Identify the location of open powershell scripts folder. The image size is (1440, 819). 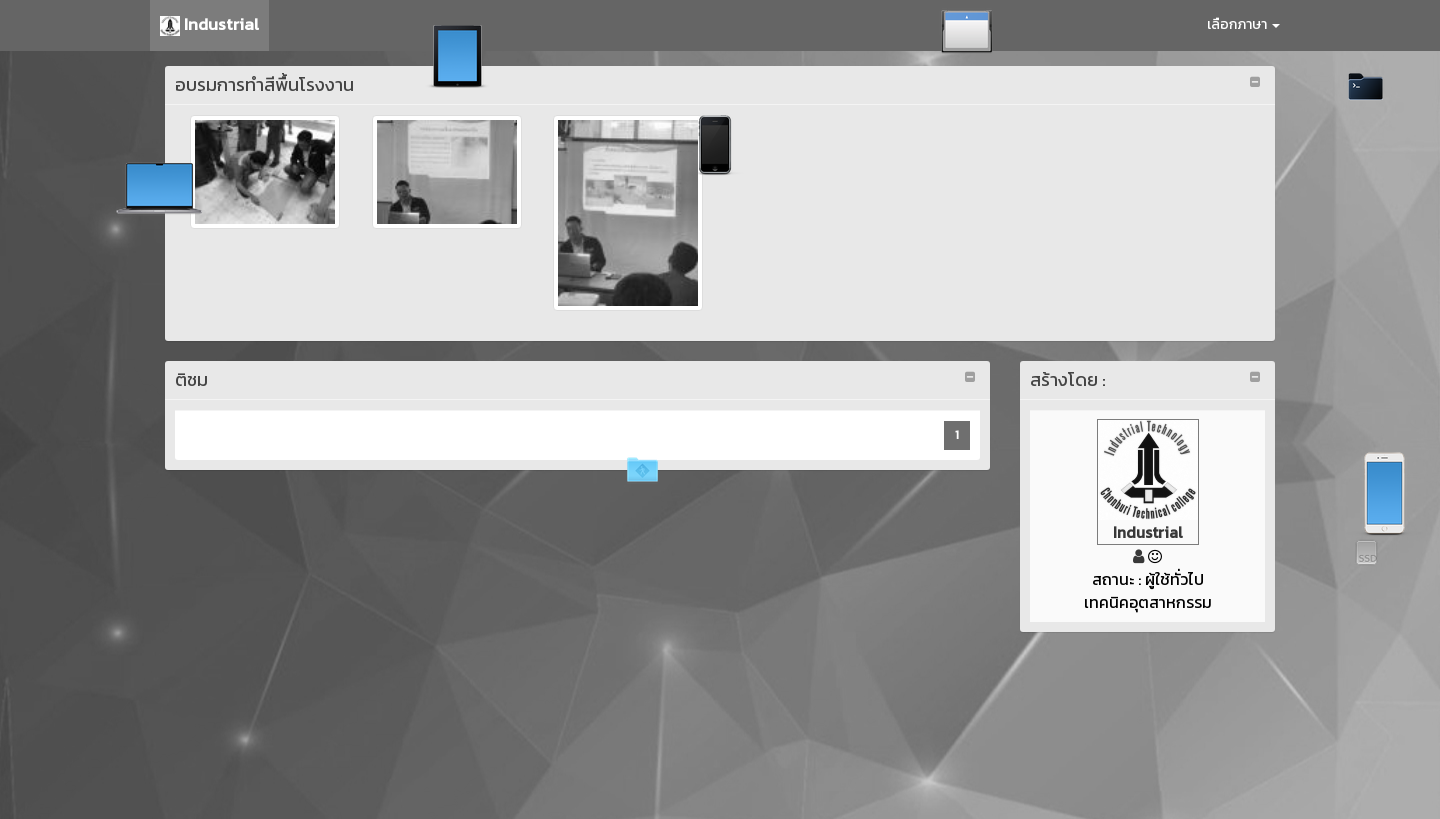
(1365, 87).